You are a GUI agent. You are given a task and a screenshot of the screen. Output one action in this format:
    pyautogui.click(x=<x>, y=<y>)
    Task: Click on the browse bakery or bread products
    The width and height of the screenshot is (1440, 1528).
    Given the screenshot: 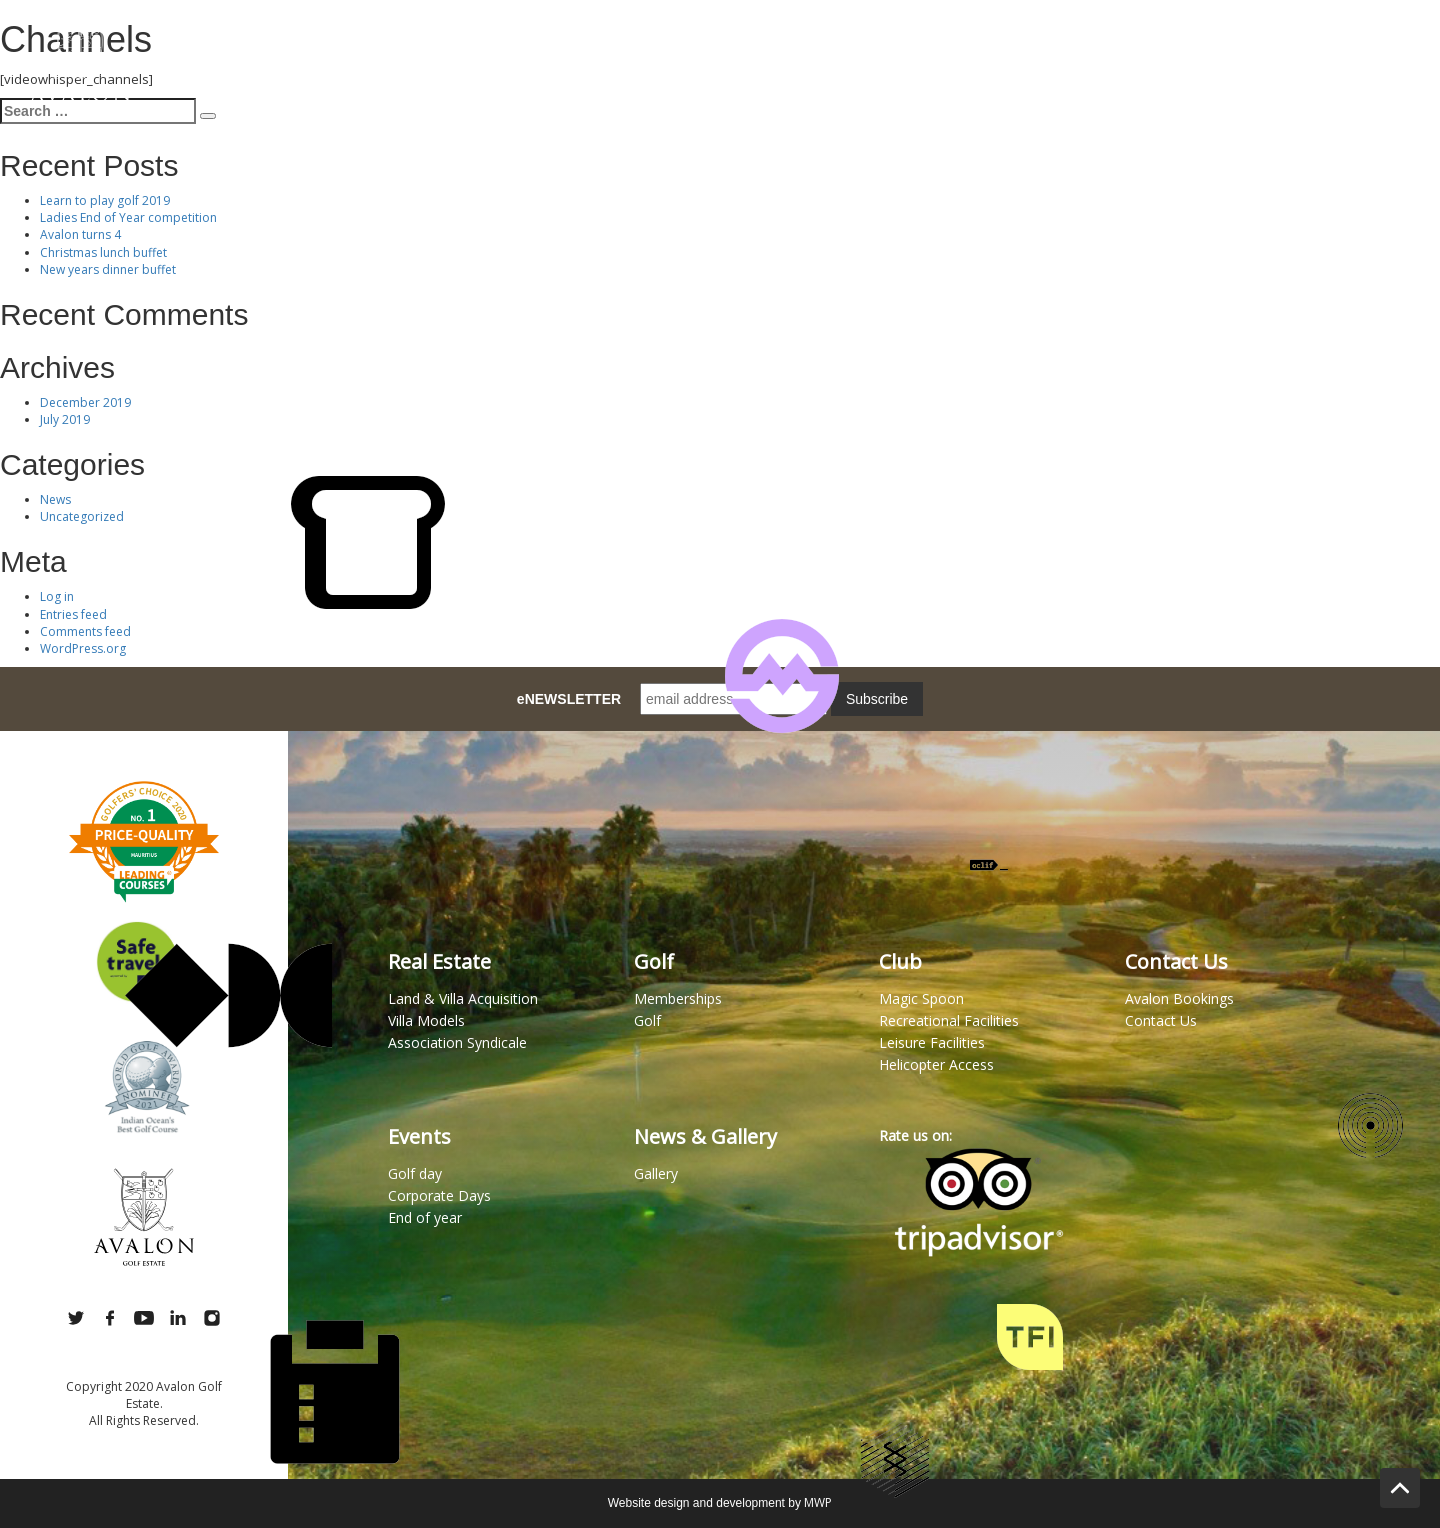 What is the action you would take?
    pyautogui.click(x=368, y=539)
    